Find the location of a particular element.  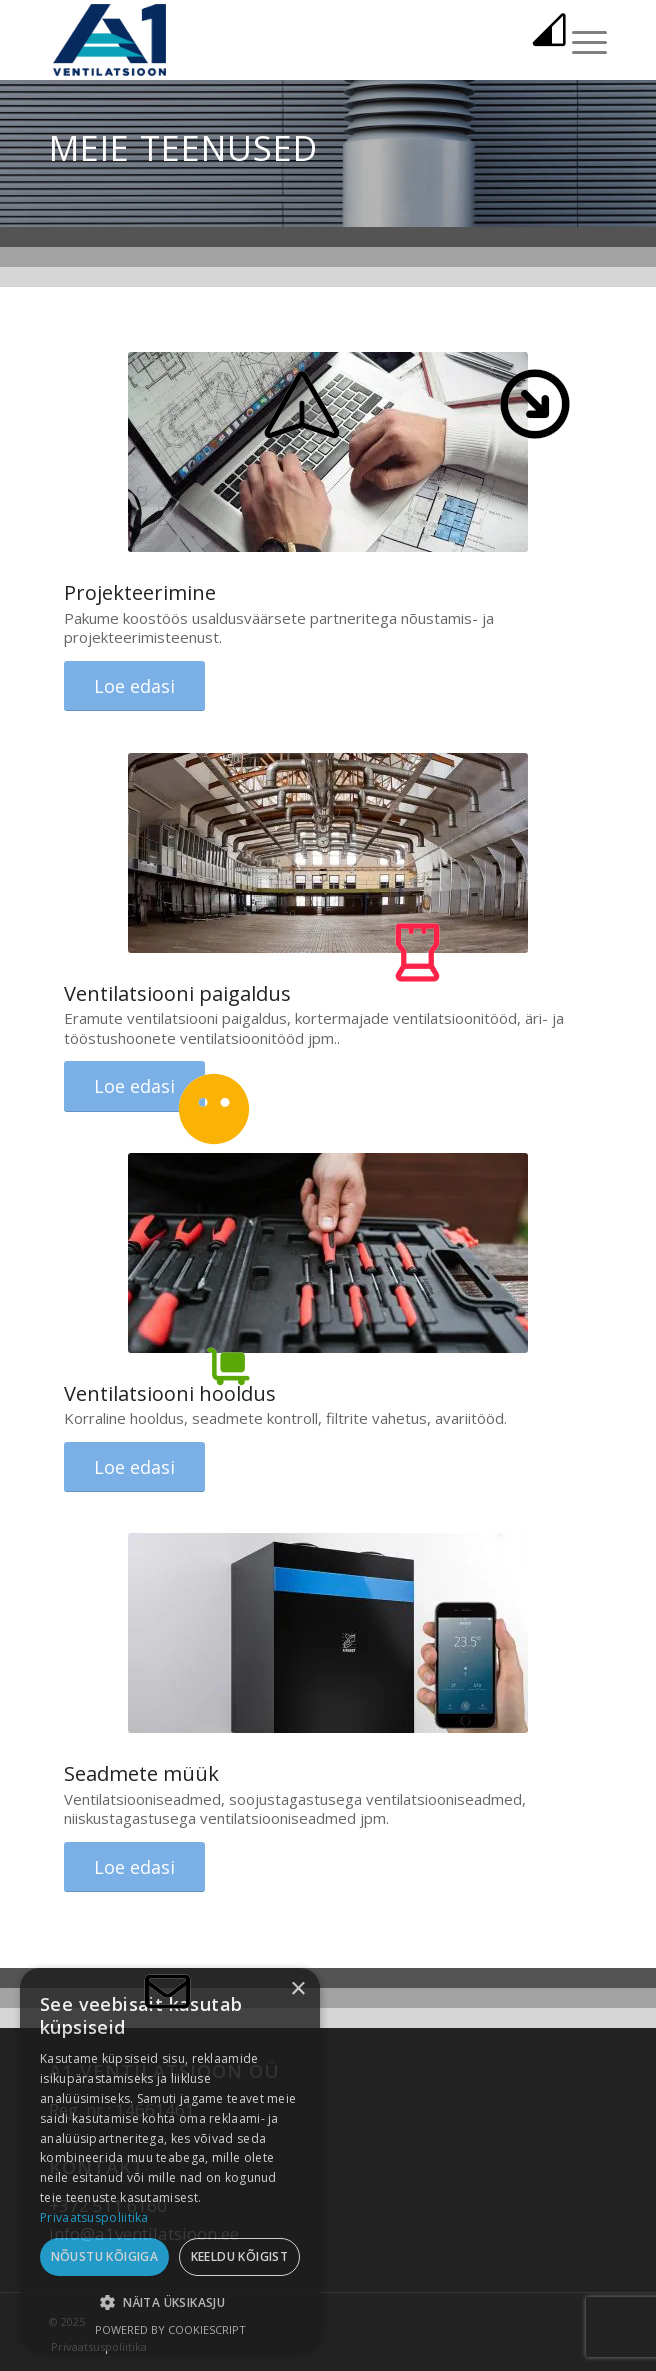

navigate to the next item or section is located at coordinates (535, 404).